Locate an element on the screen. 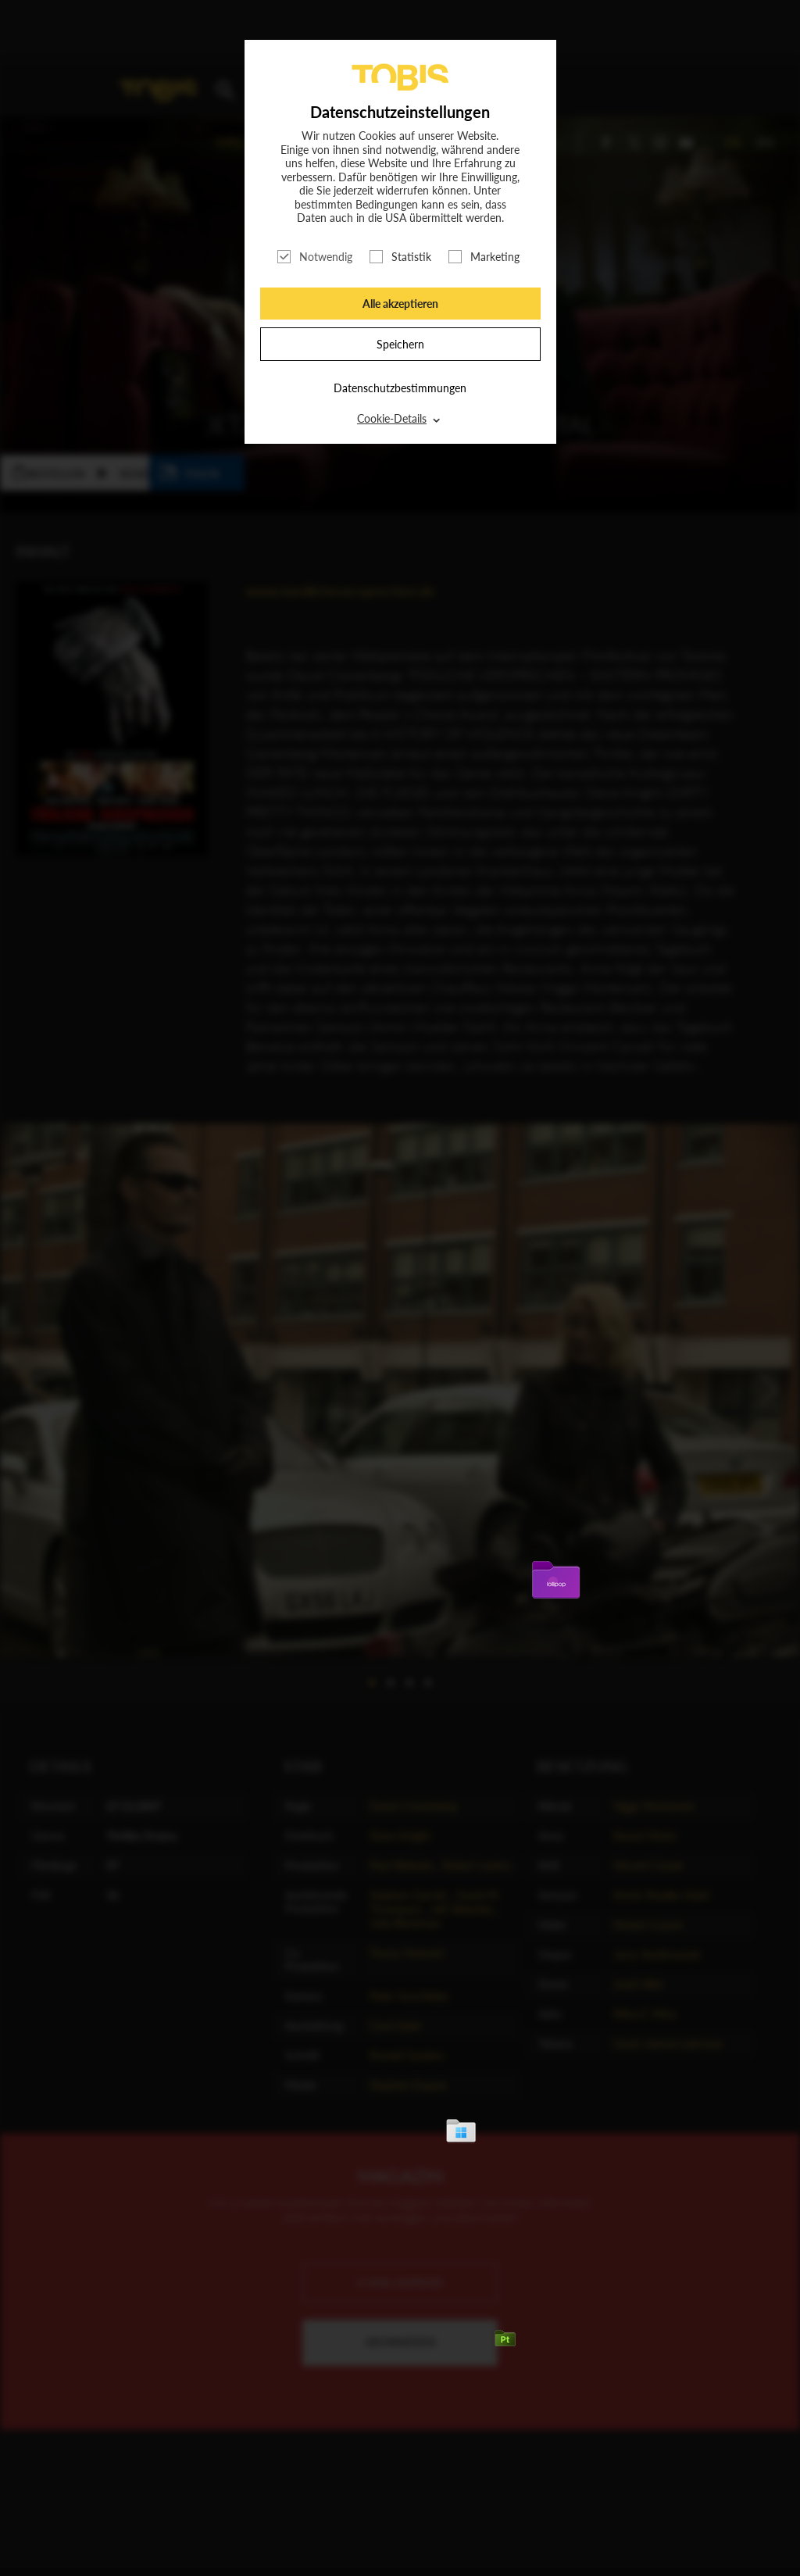  open folder containing Adobe Substance Painter project files is located at coordinates (505, 2338).